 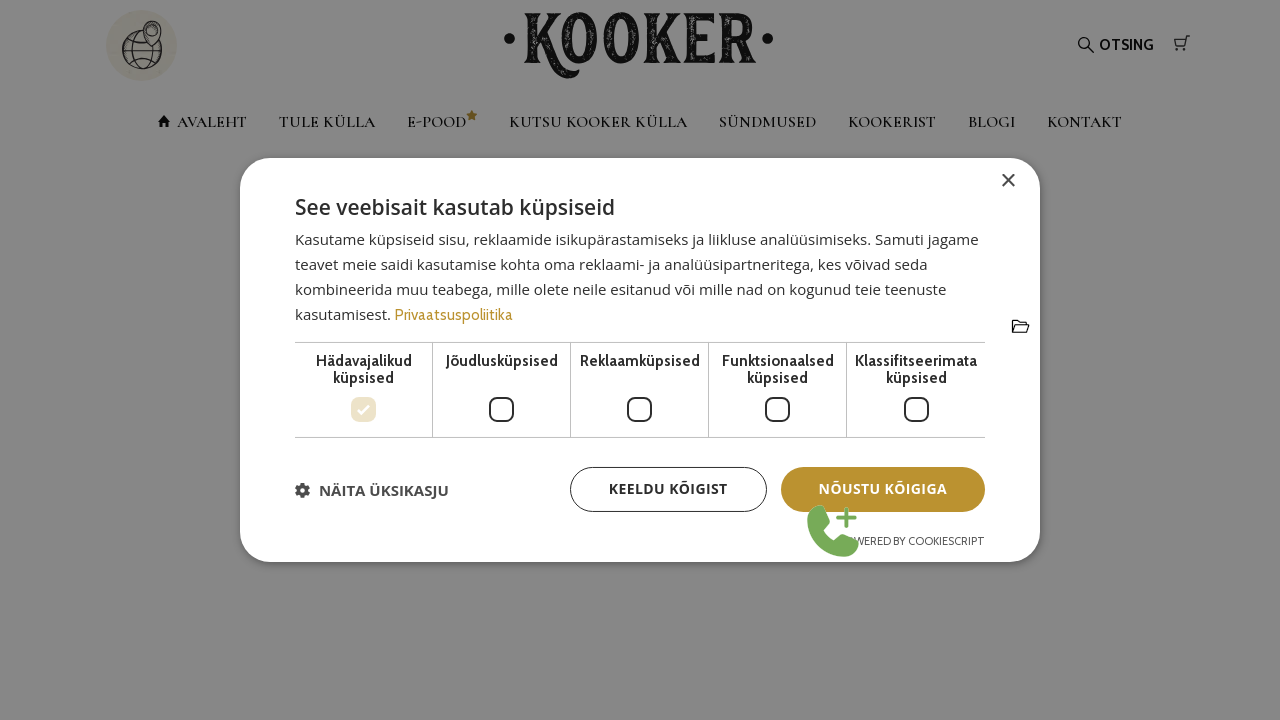 What do you see at coordinates (834, 530) in the screenshot?
I see `add a new contact` at bounding box center [834, 530].